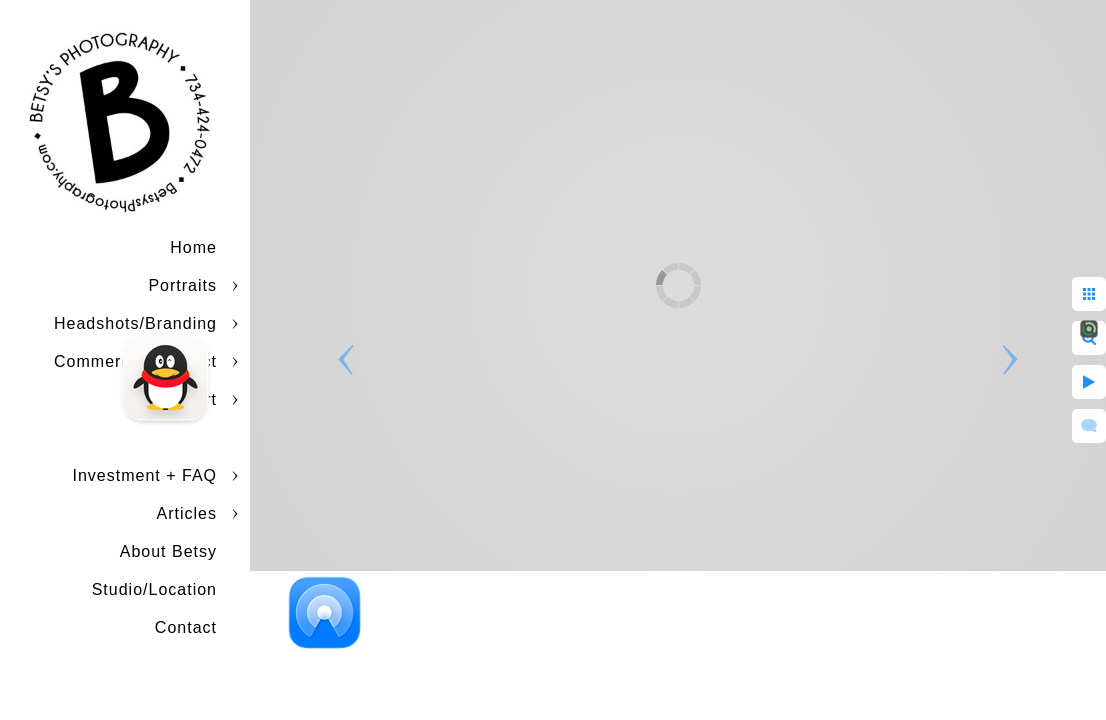  I want to click on open QQ messaging app, so click(165, 377).